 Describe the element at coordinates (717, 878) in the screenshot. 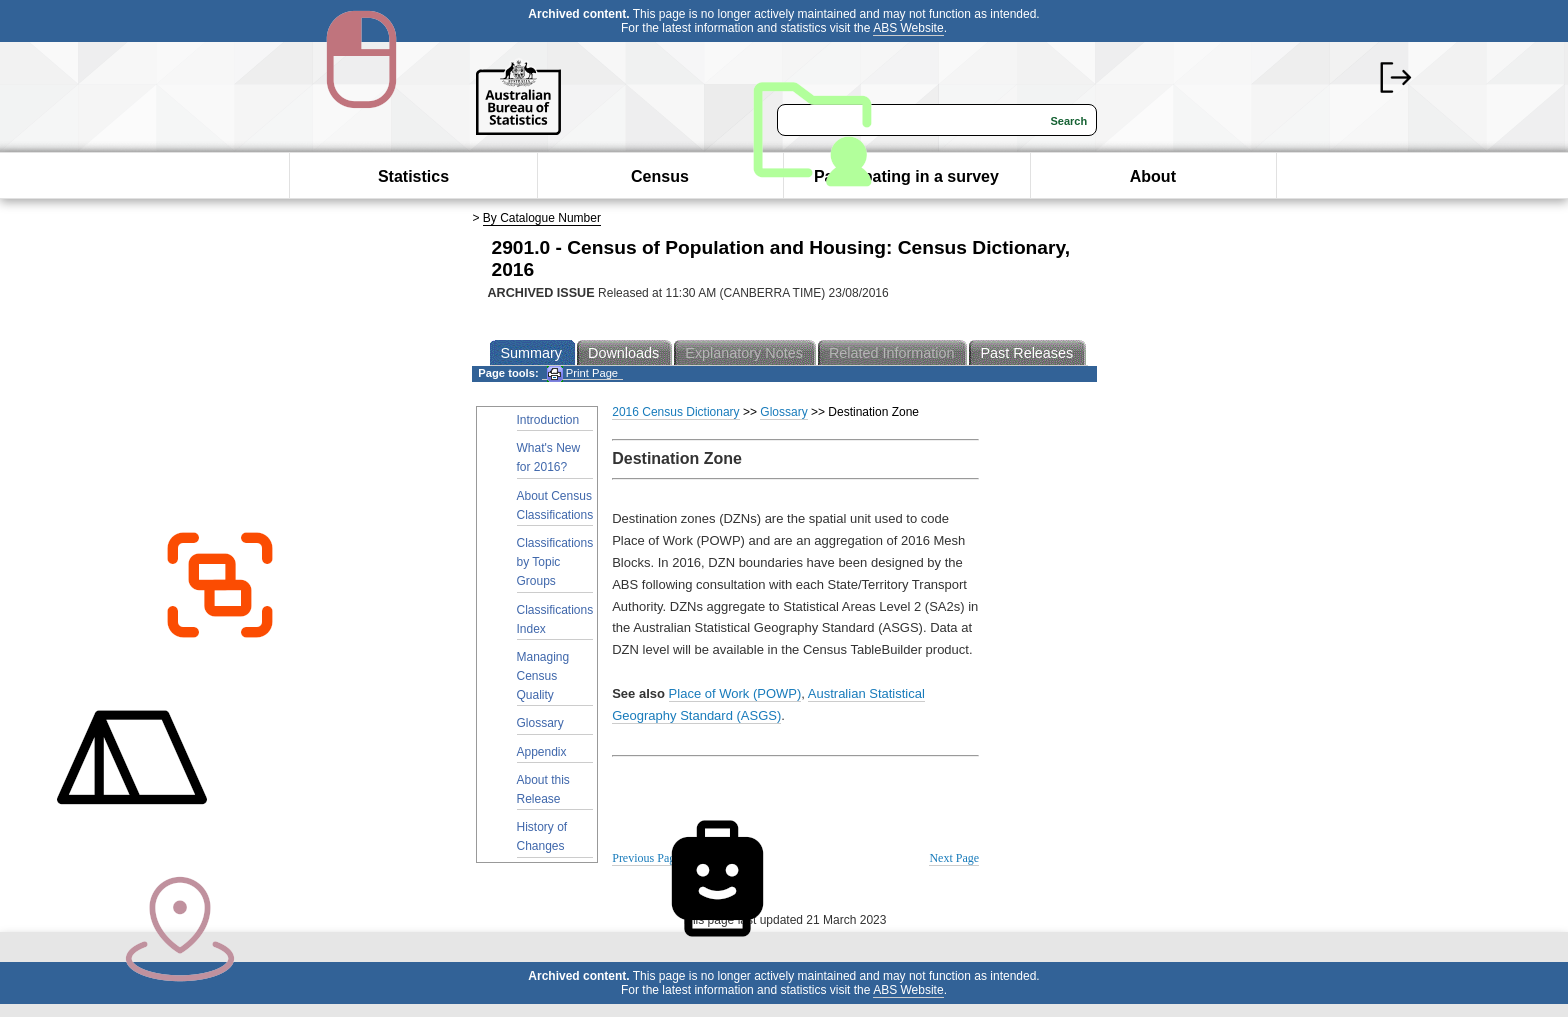

I see `indicates a playful or fun mode` at that location.